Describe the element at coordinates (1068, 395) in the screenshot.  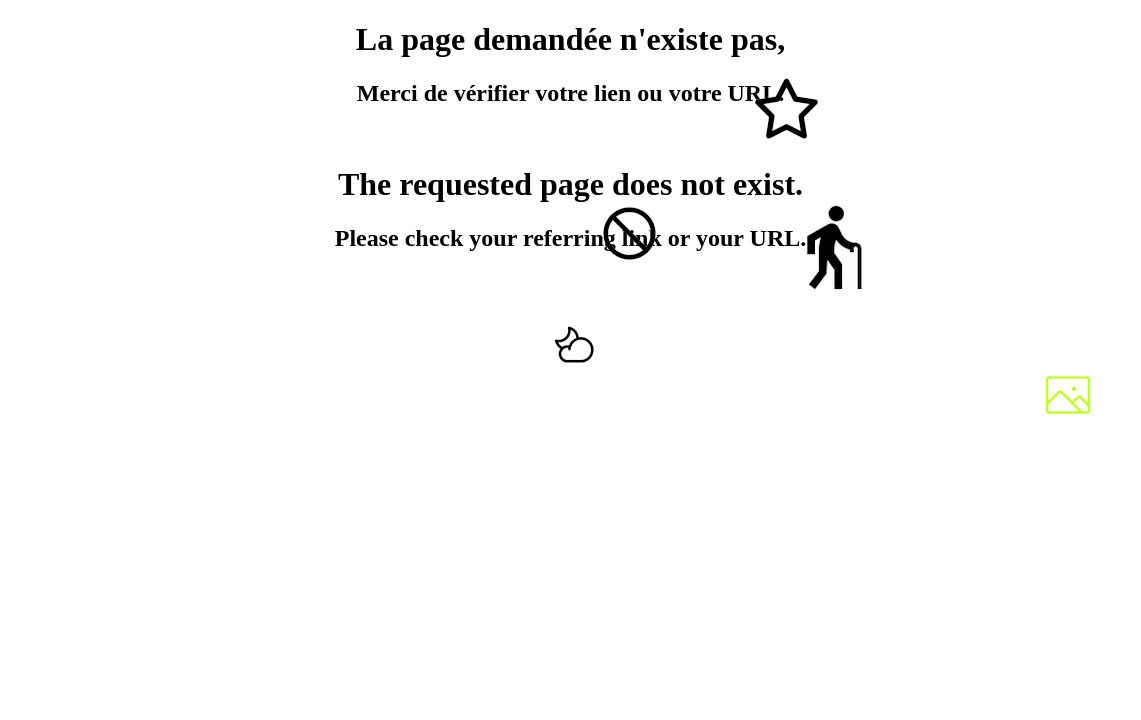
I see `view image or photo` at that location.